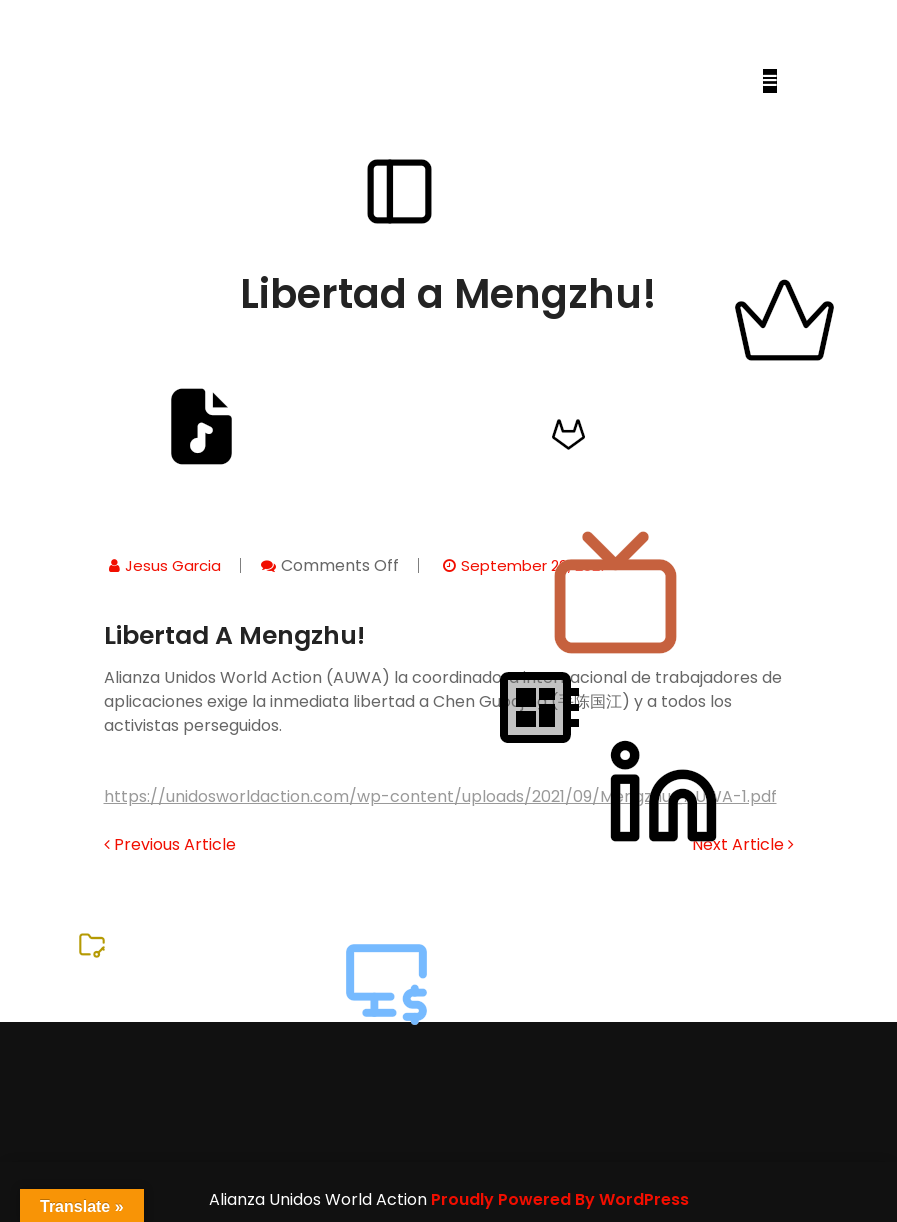 The width and height of the screenshot is (897, 1222). I want to click on open an audio or music file, so click(201, 426).